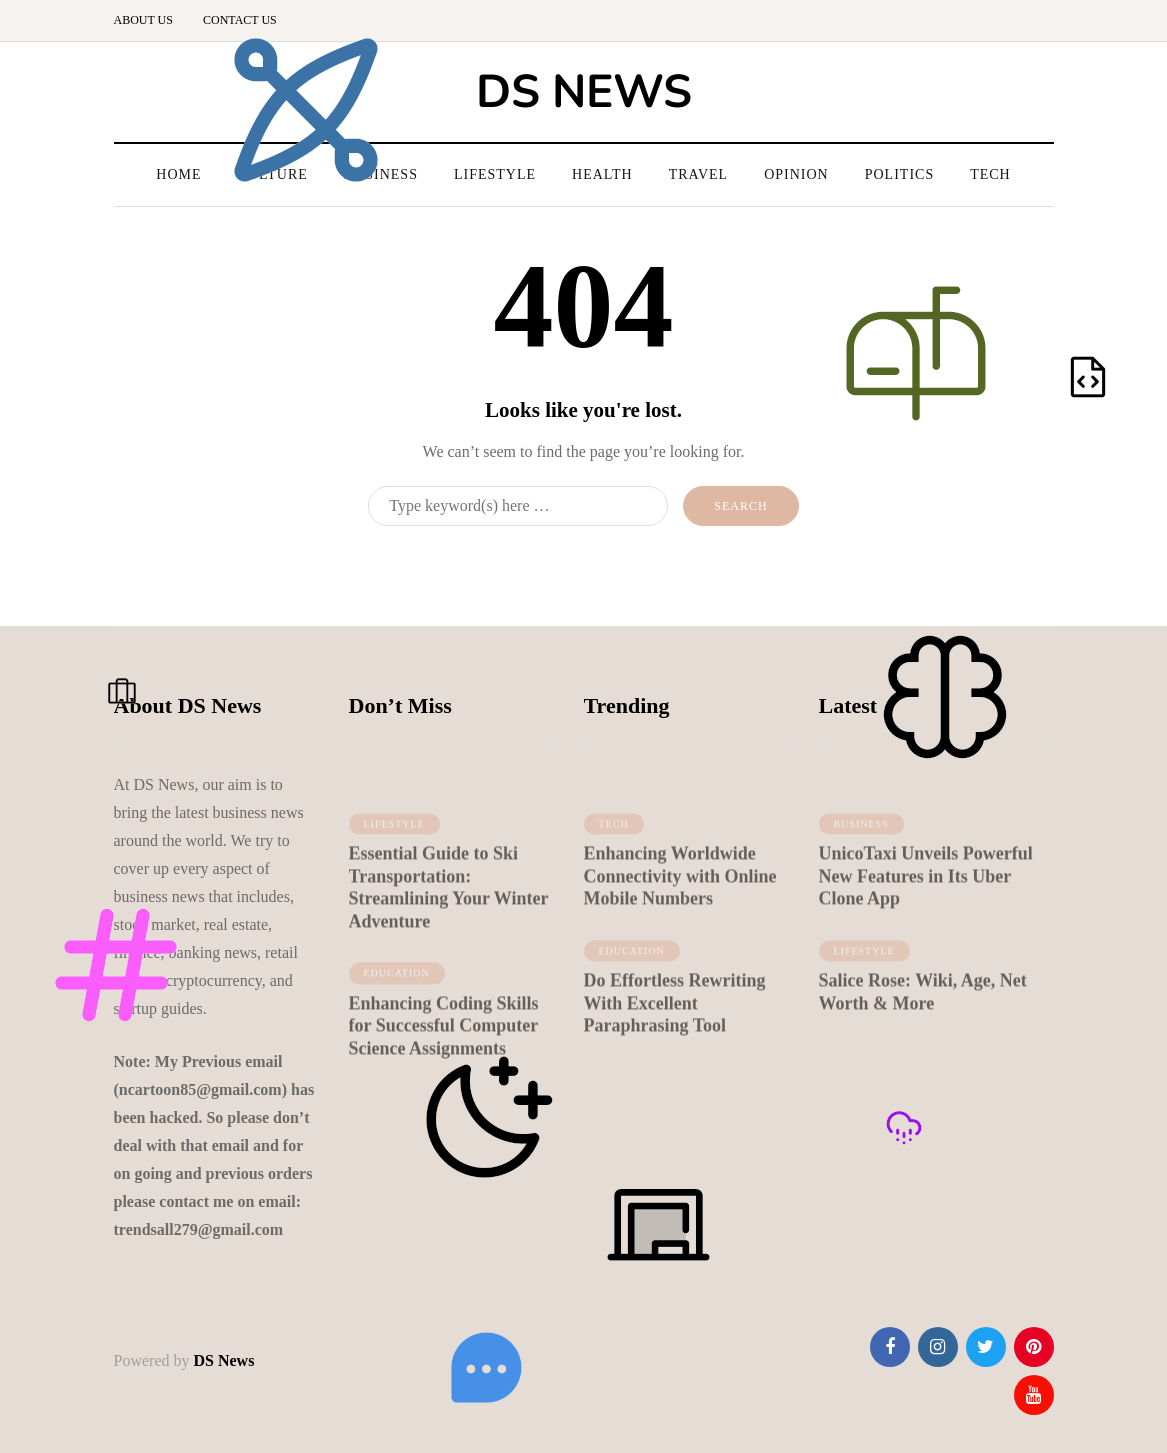 This screenshot has height=1453, width=1167. I want to click on enable dark mode or night theme, so click(484, 1119).